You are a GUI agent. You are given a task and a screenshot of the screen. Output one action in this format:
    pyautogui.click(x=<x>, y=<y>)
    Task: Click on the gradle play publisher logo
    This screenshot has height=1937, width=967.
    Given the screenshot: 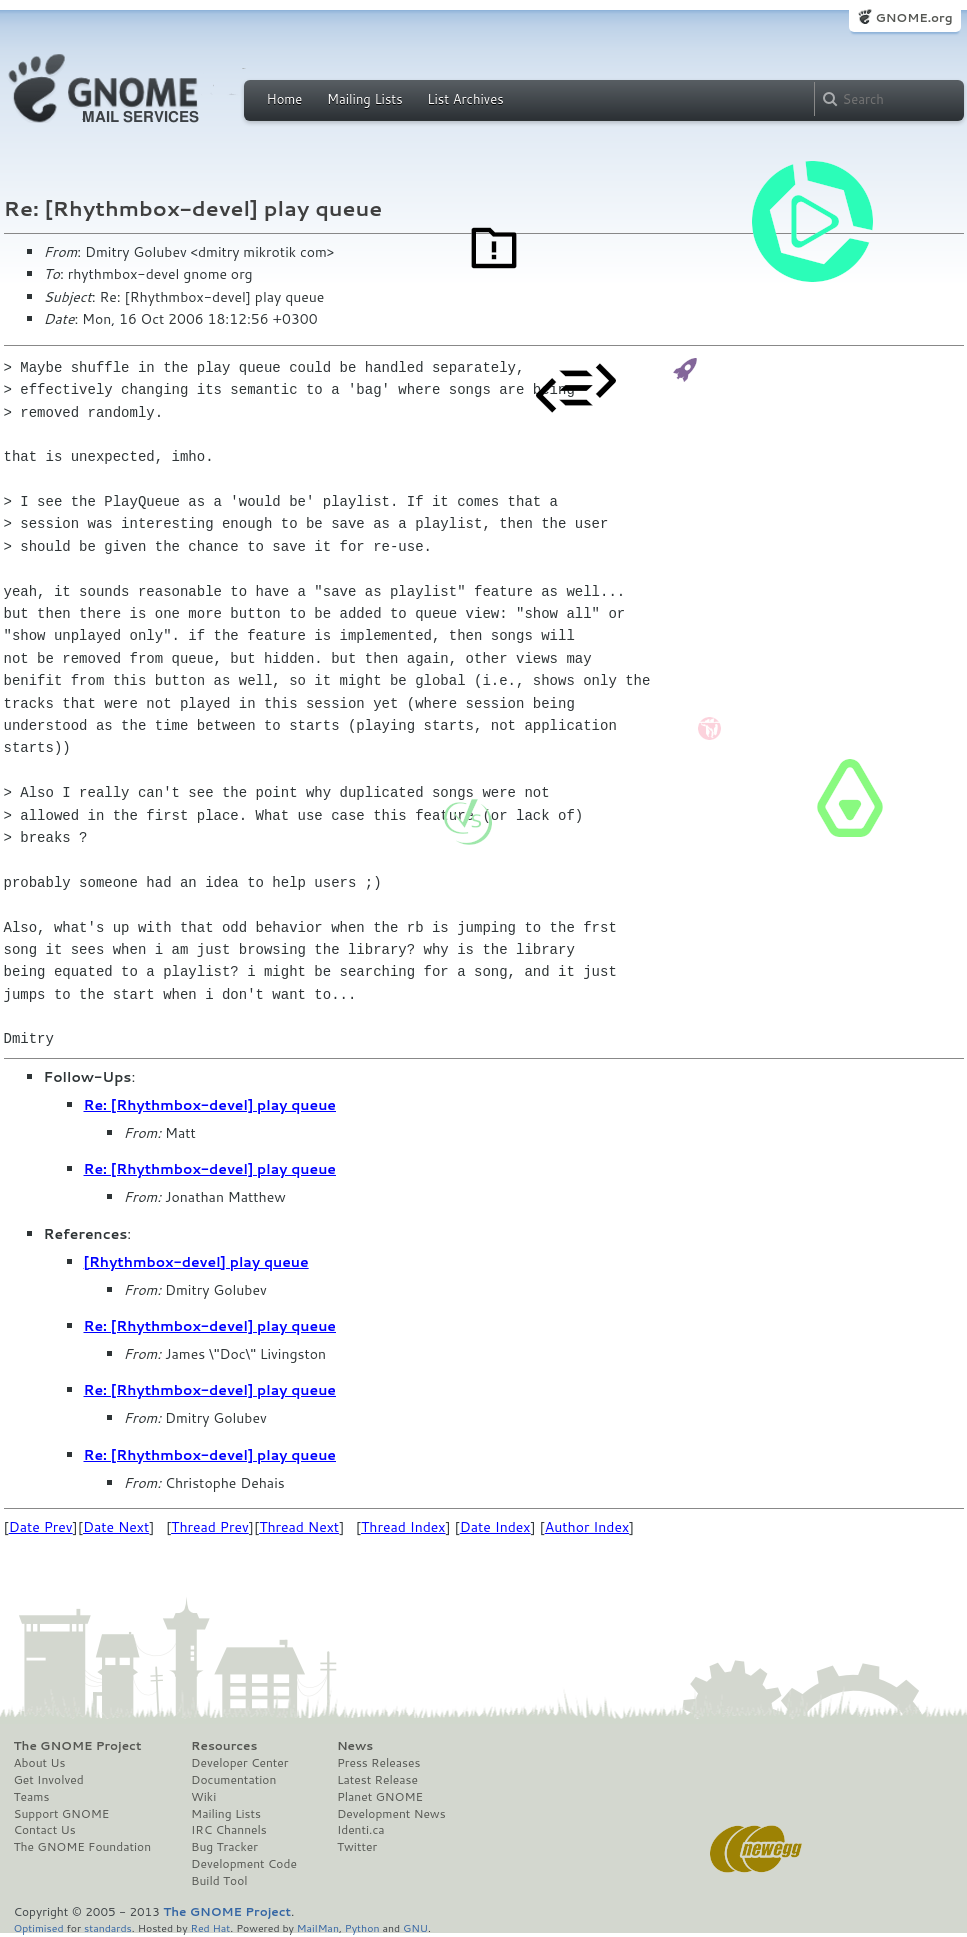 What is the action you would take?
    pyautogui.click(x=812, y=221)
    